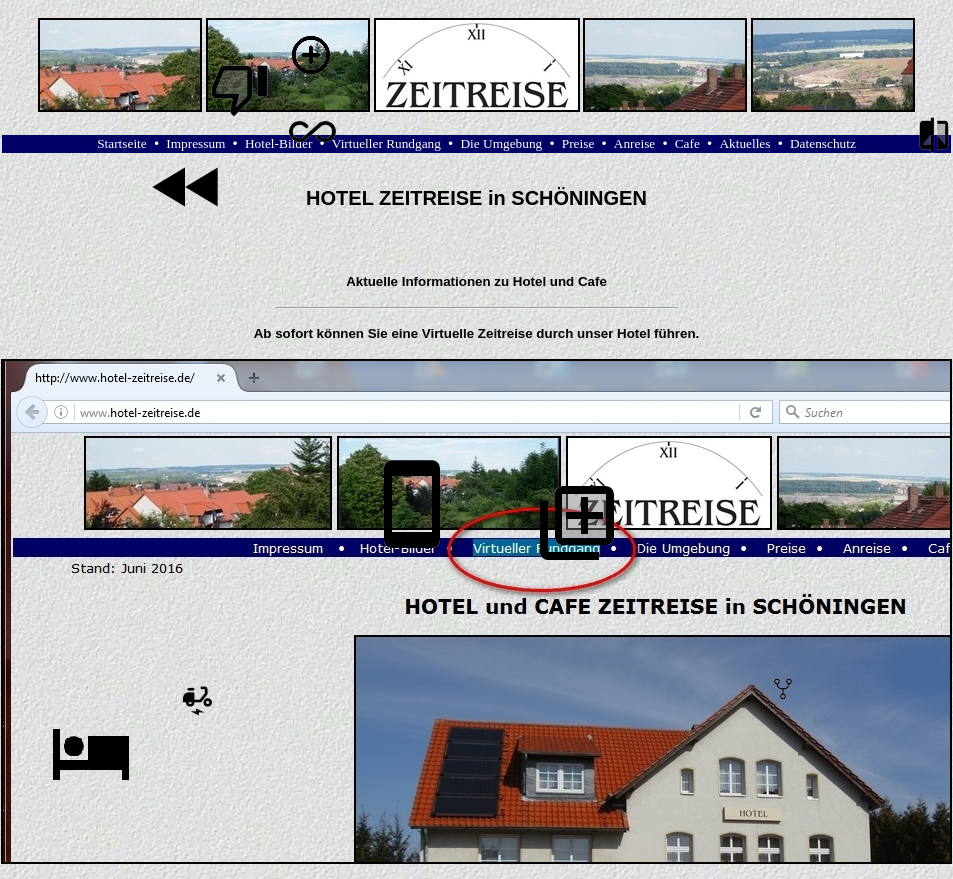 This screenshot has width=953, height=879. What do you see at coordinates (91, 753) in the screenshot?
I see `find nearby hotels or accommodations` at bounding box center [91, 753].